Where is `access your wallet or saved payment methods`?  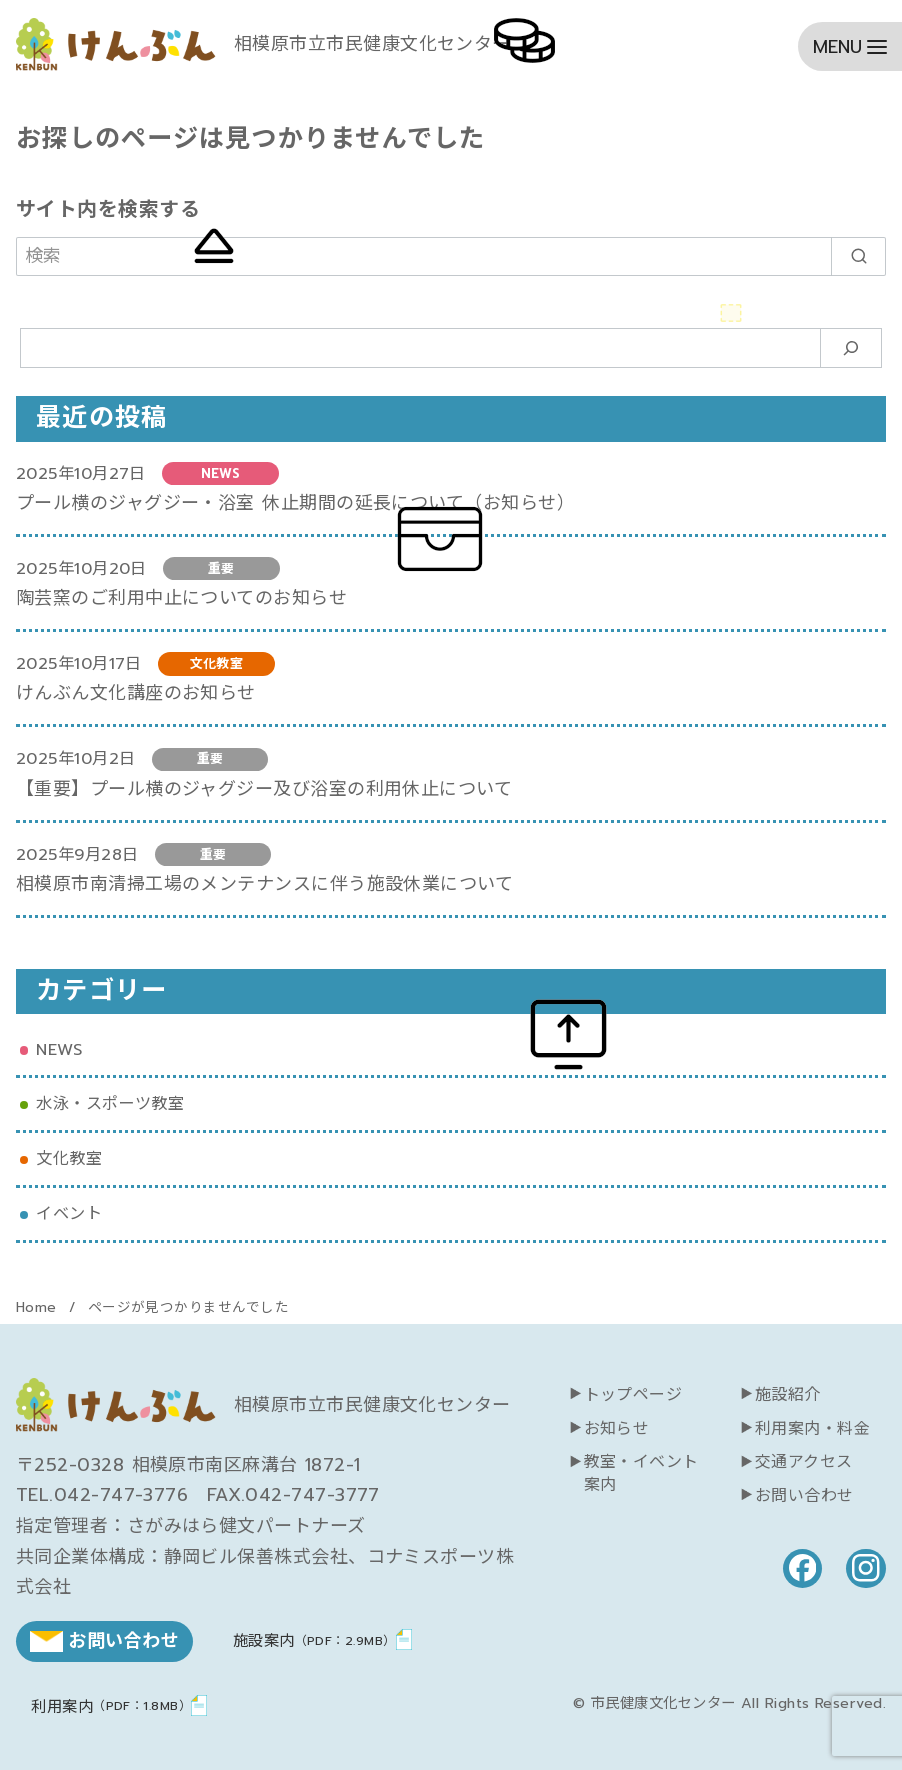 access your wallet or saved payment methods is located at coordinates (440, 539).